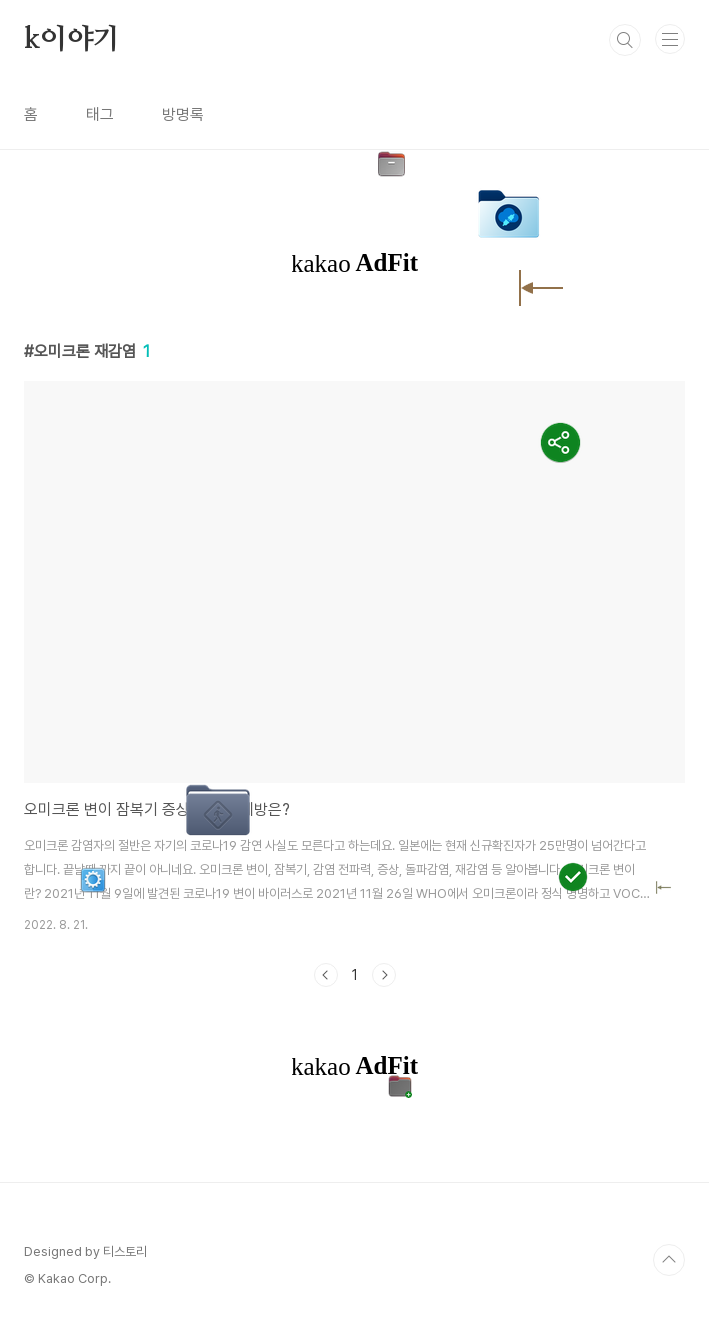  I want to click on create a new folder, so click(400, 1086).